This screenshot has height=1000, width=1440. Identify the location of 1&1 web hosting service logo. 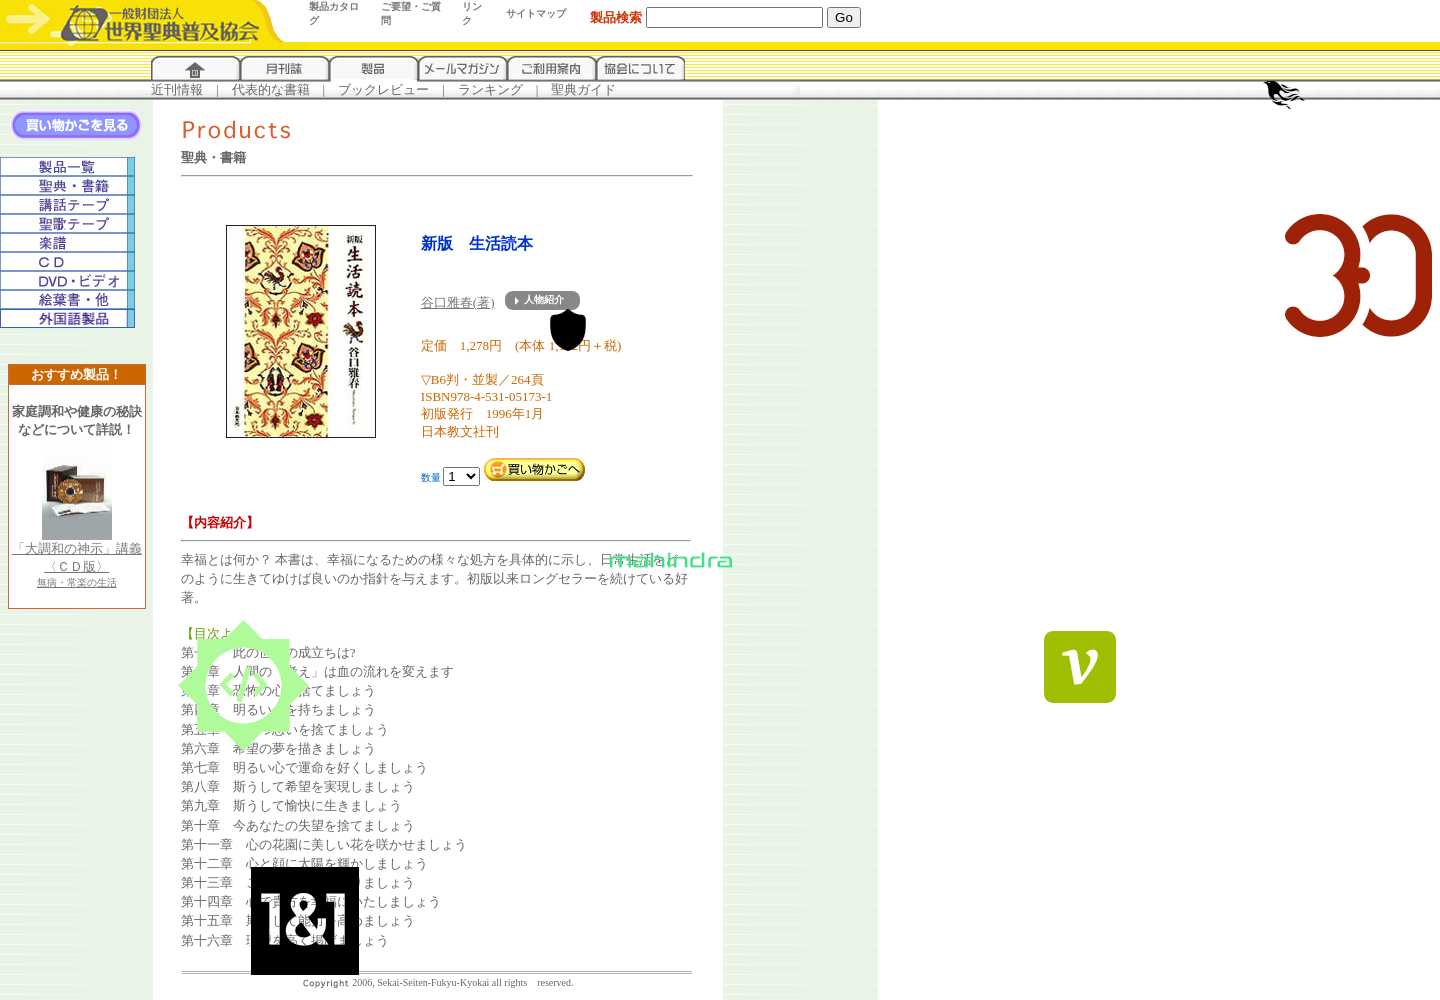
(305, 921).